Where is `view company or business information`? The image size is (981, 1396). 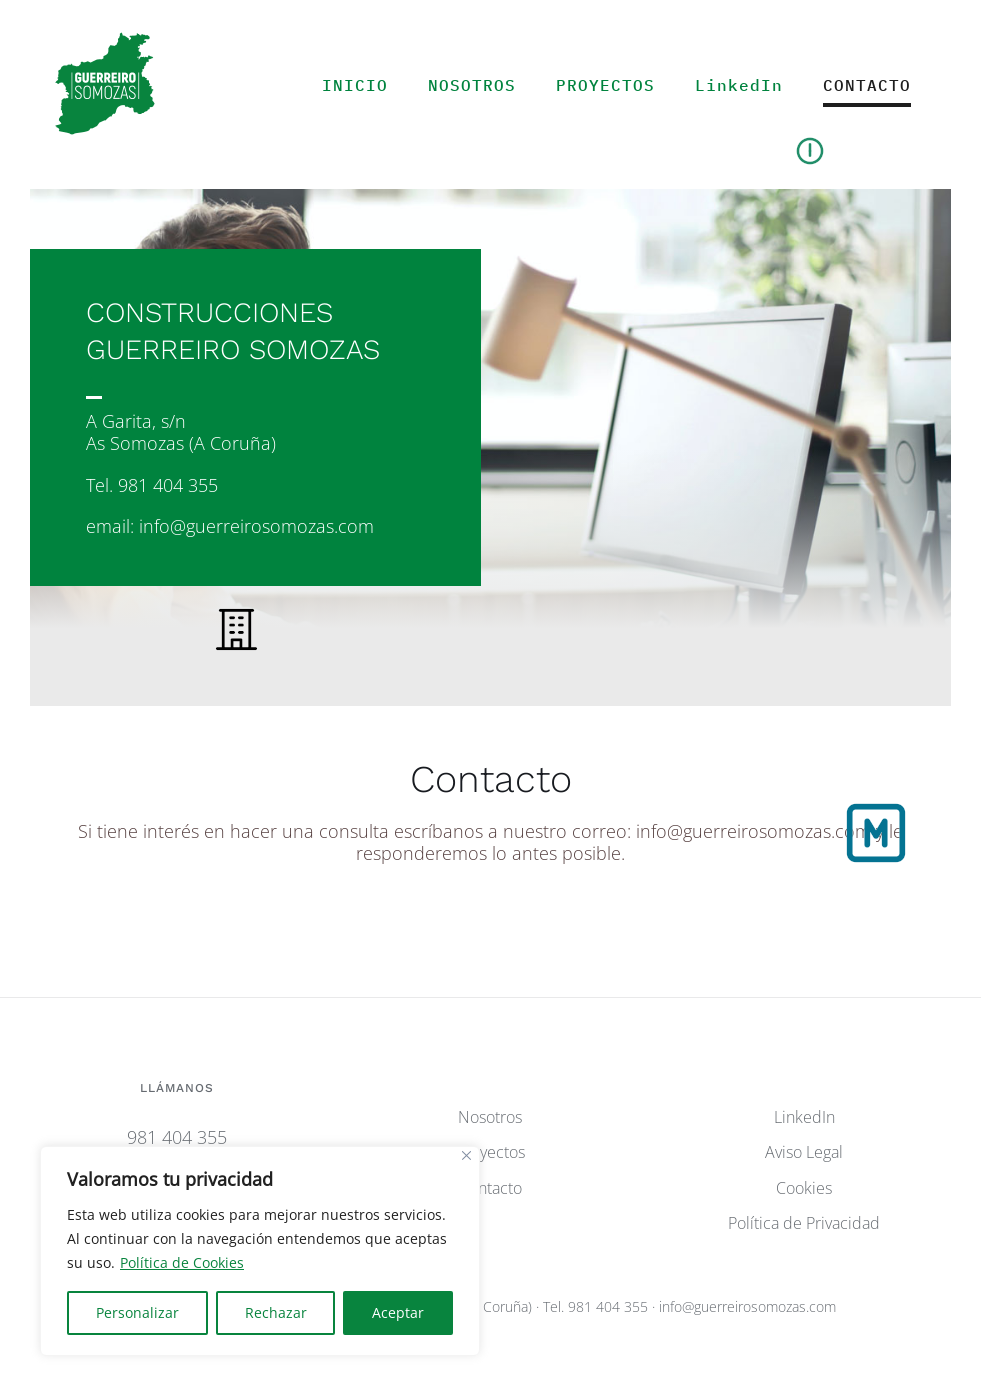
view company or business information is located at coordinates (236, 629).